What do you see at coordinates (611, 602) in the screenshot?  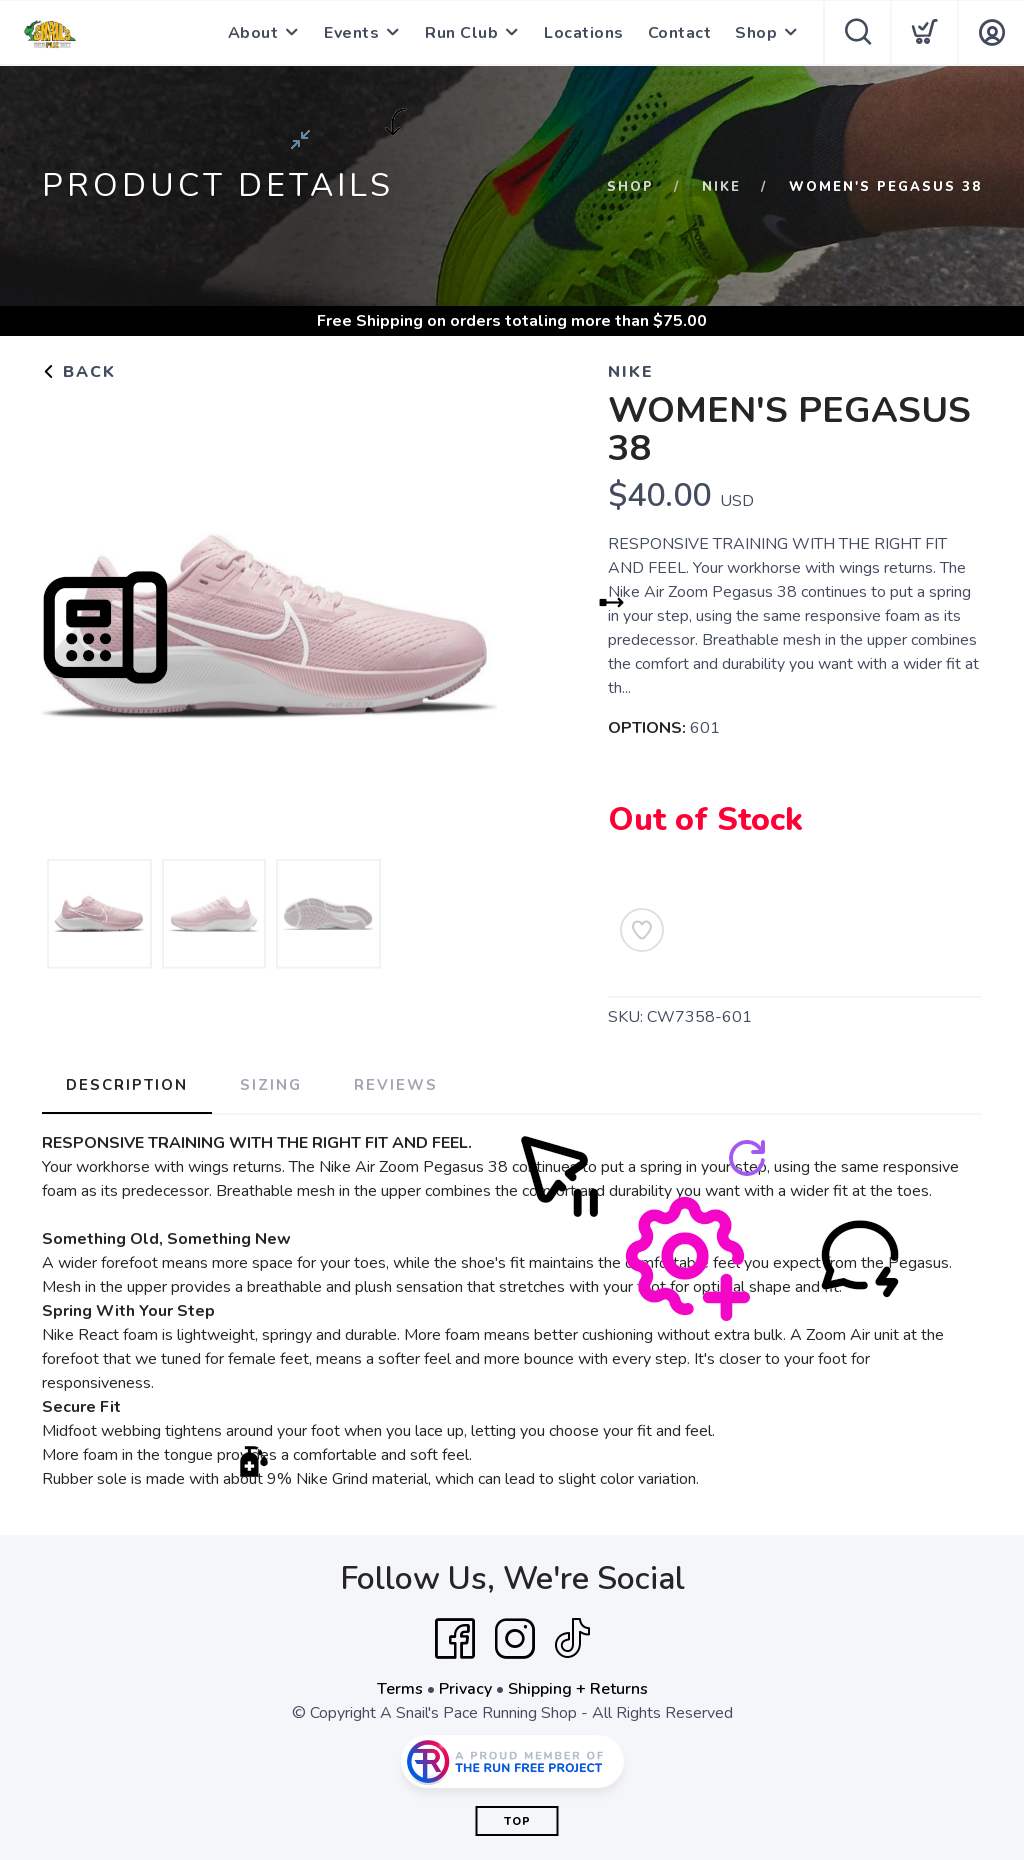 I see `move item to the right` at bounding box center [611, 602].